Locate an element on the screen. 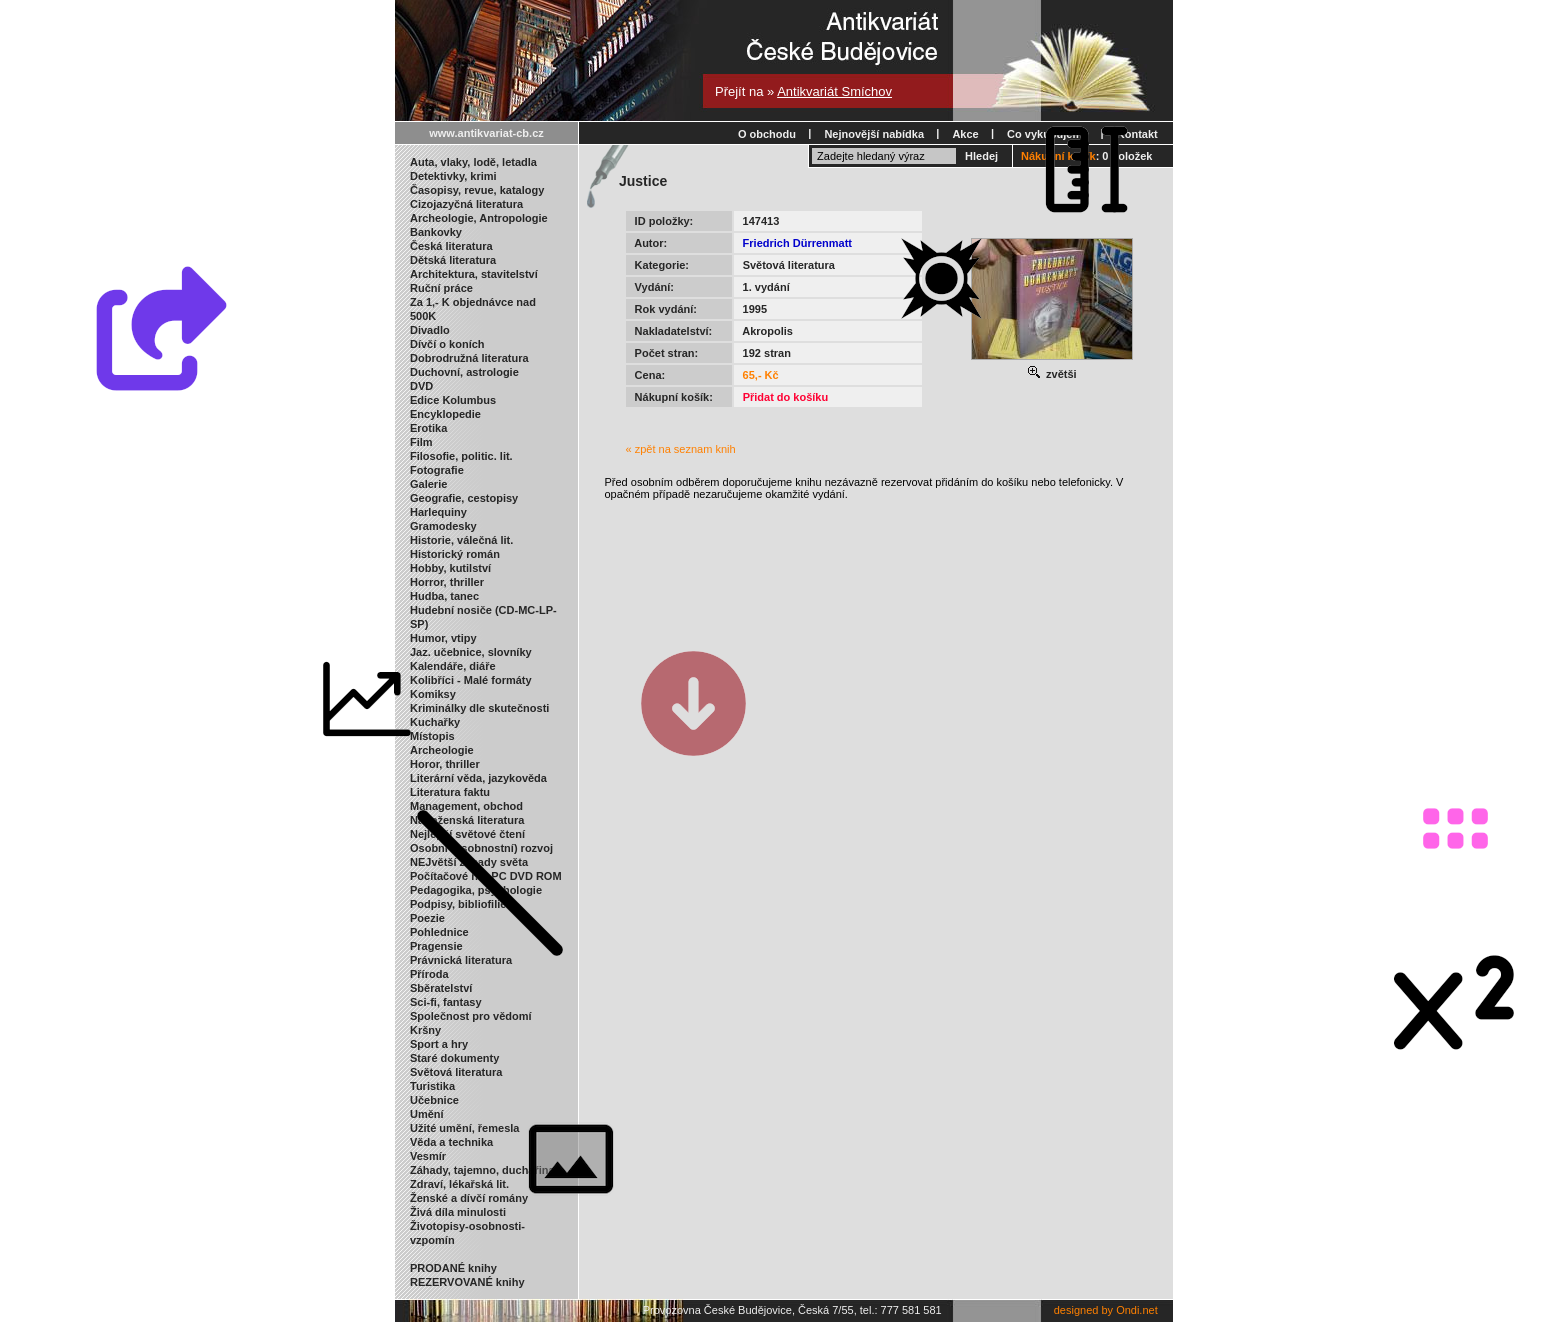 The width and height of the screenshot is (1568, 1322). download file or content is located at coordinates (693, 703).